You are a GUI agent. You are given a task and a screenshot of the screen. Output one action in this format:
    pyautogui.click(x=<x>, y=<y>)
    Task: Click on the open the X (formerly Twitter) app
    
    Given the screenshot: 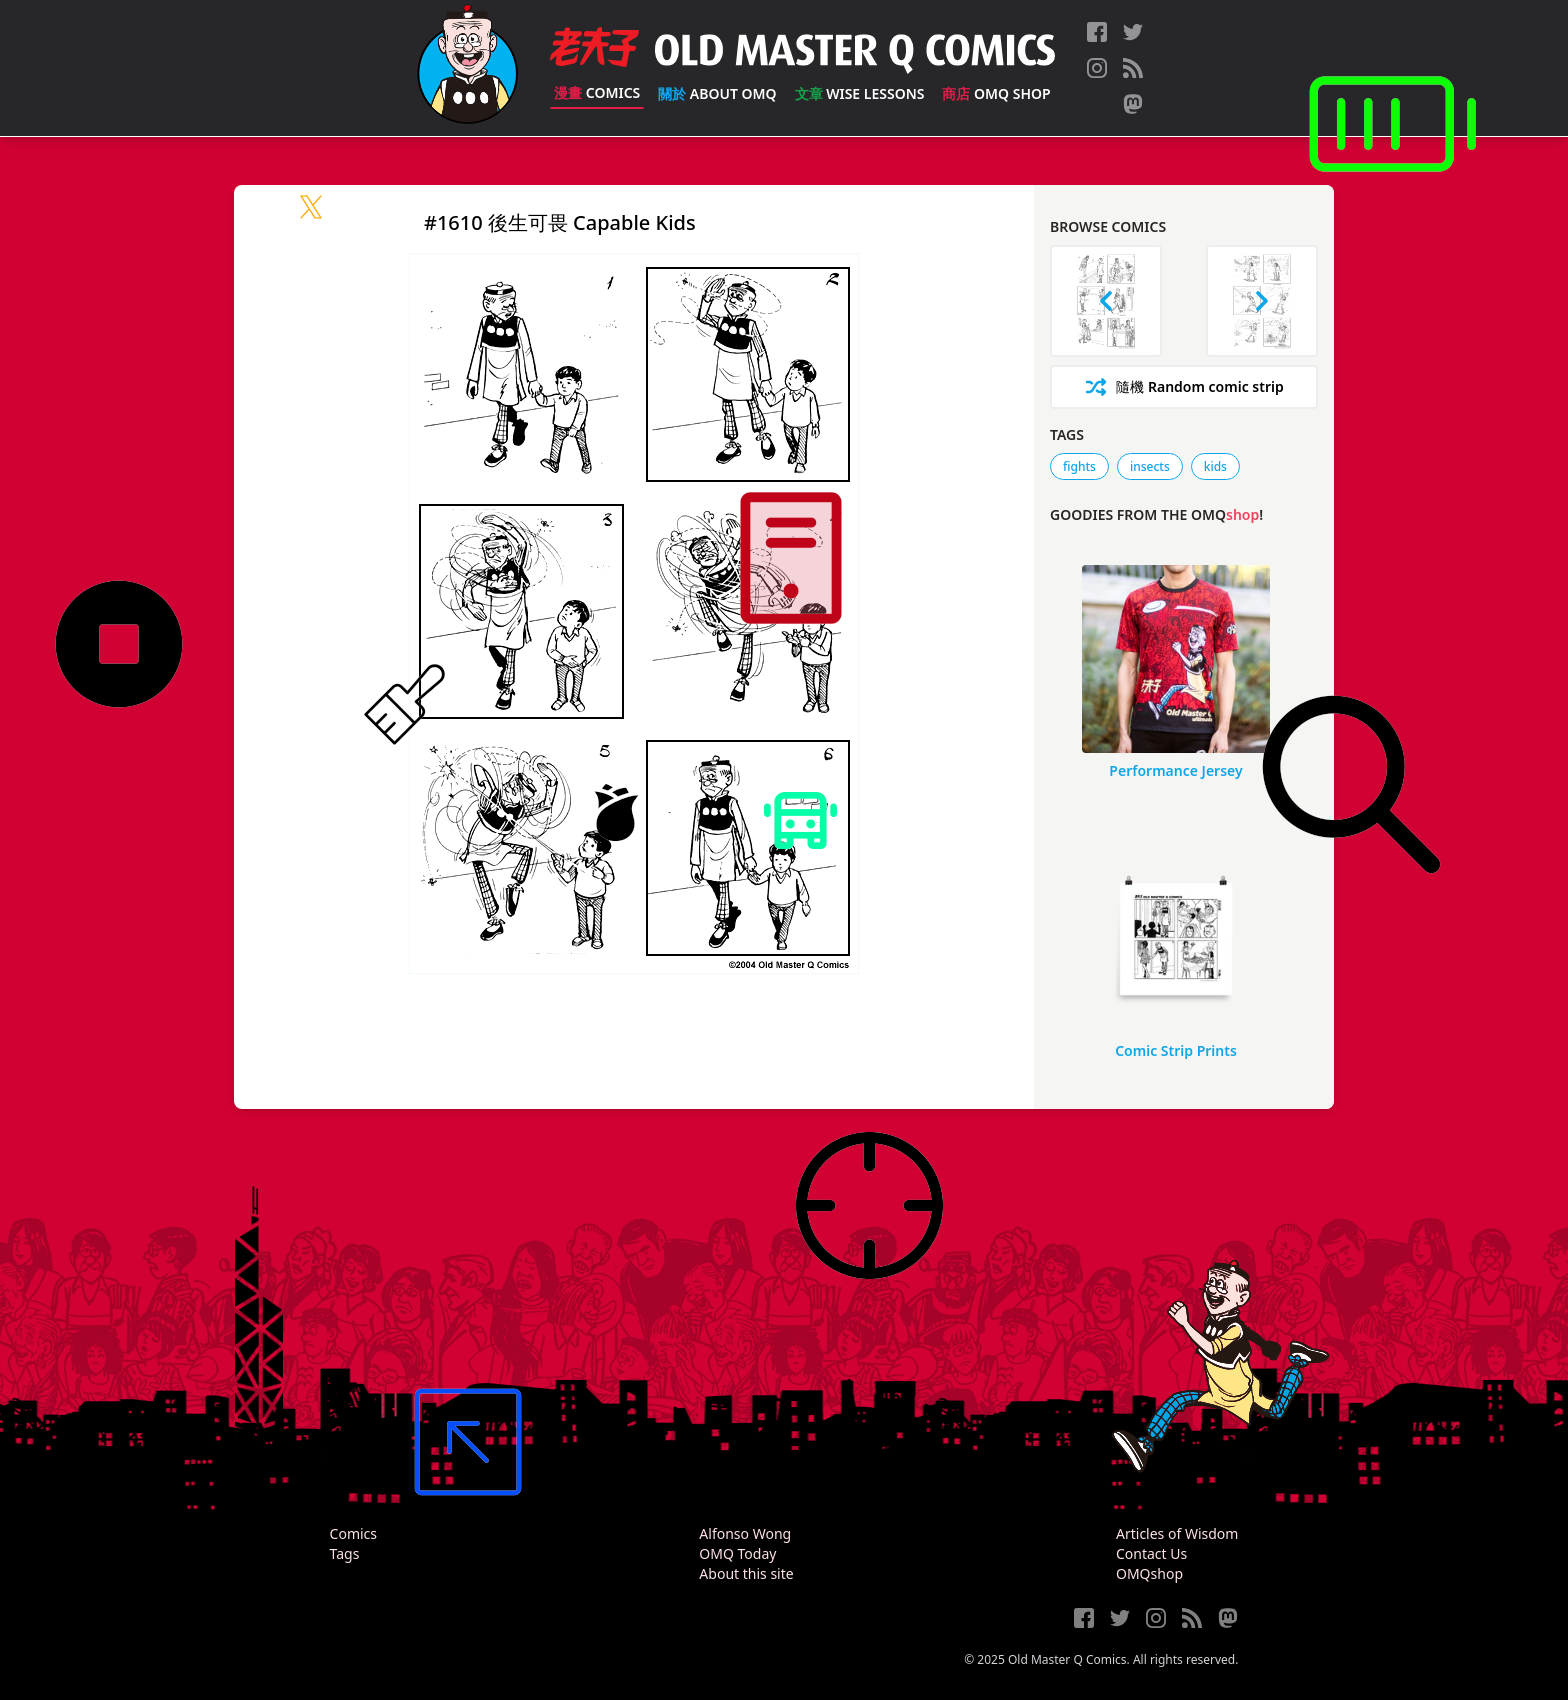 What is the action you would take?
    pyautogui.click(x=311, y=207)
    